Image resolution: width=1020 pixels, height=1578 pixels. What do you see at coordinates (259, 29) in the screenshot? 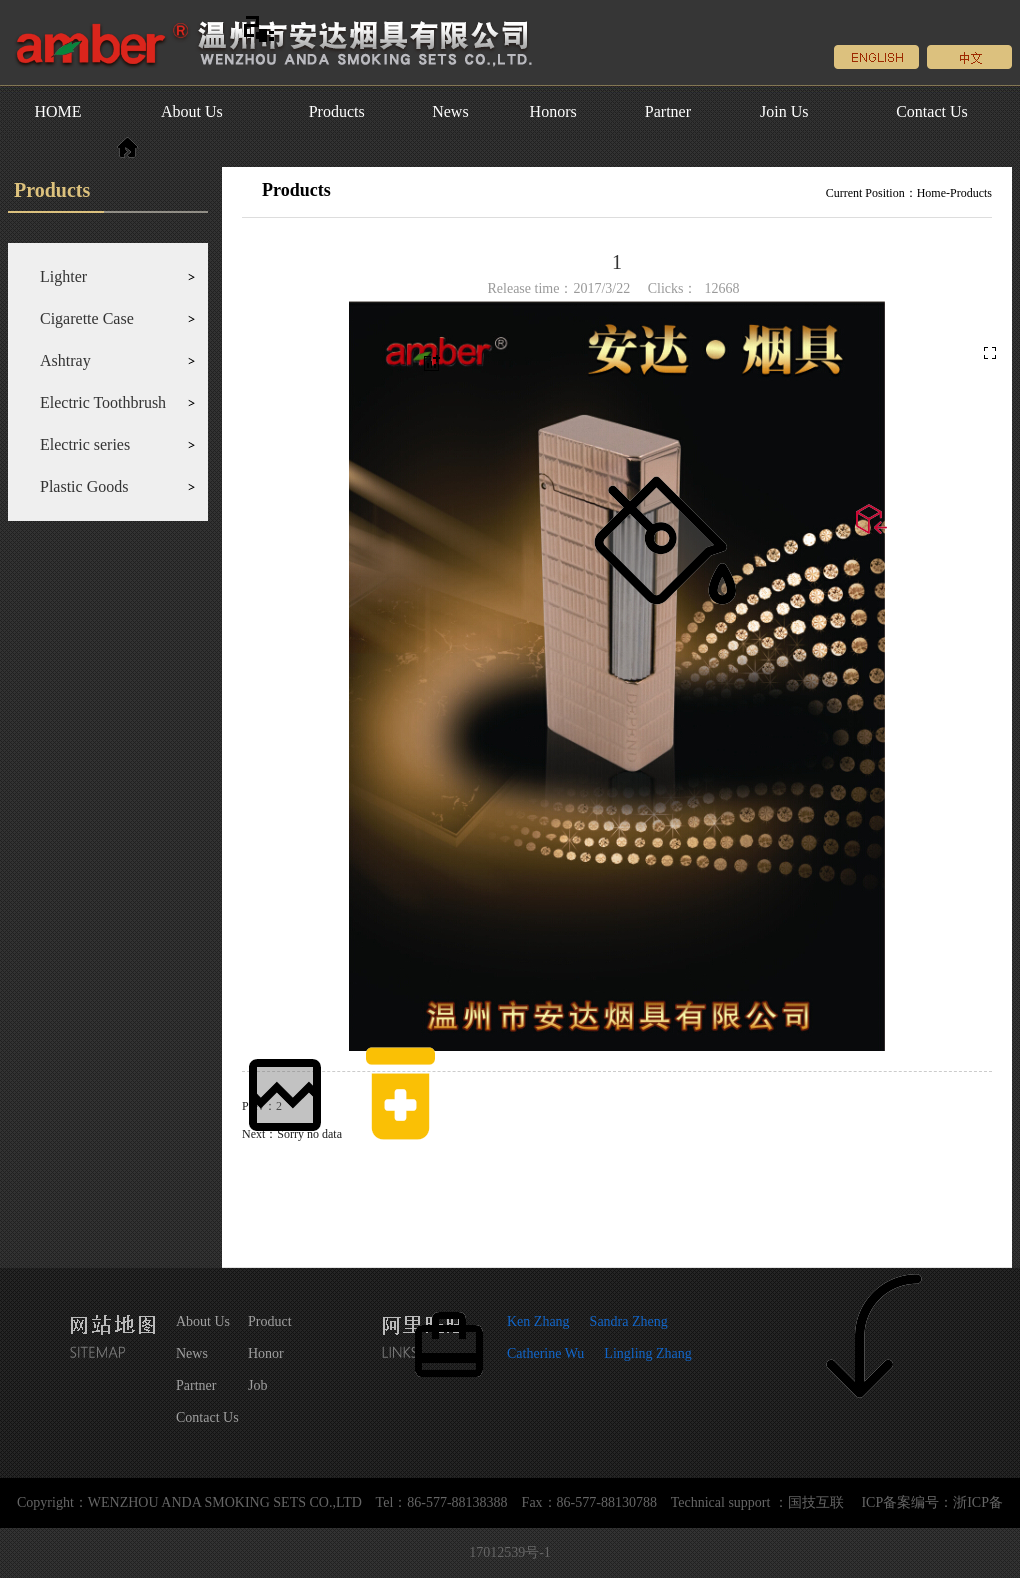
I see `find nearby electrical services or charging stations` at bounding box center [259, 29].